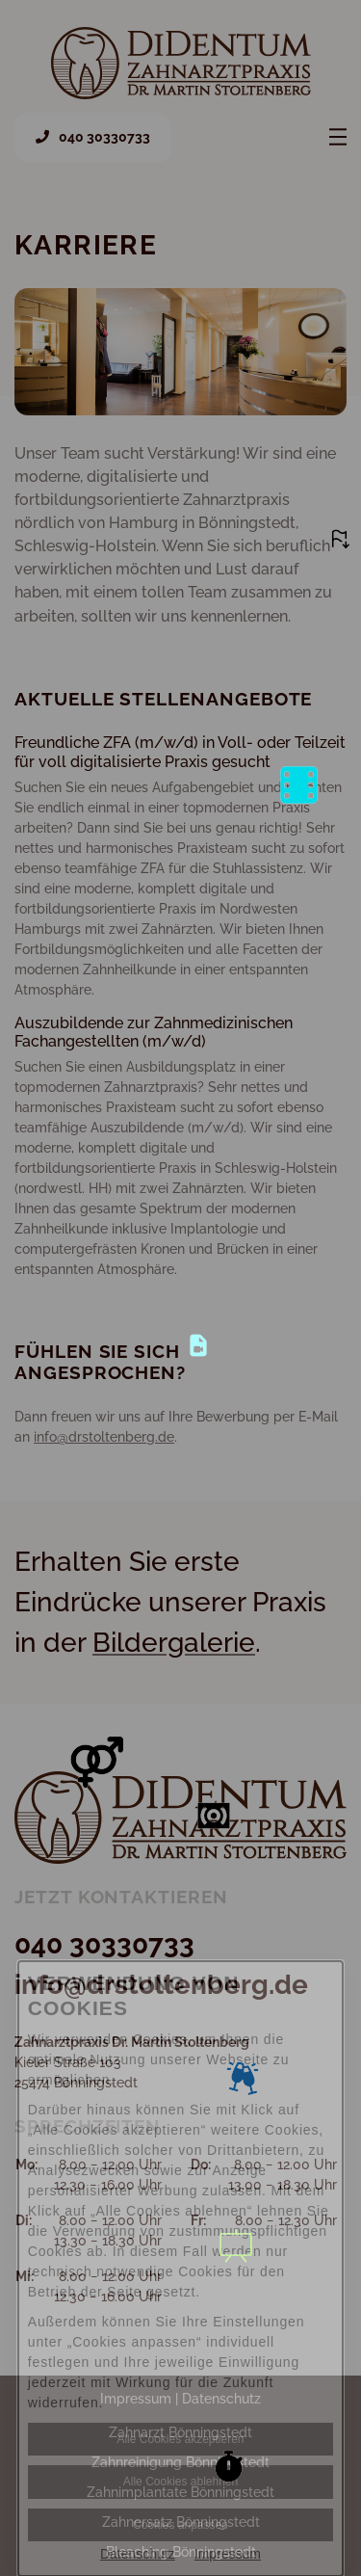 The image size is (361, 2576). I want to click on indicates gender or sex selection options, so click(96, 1764).